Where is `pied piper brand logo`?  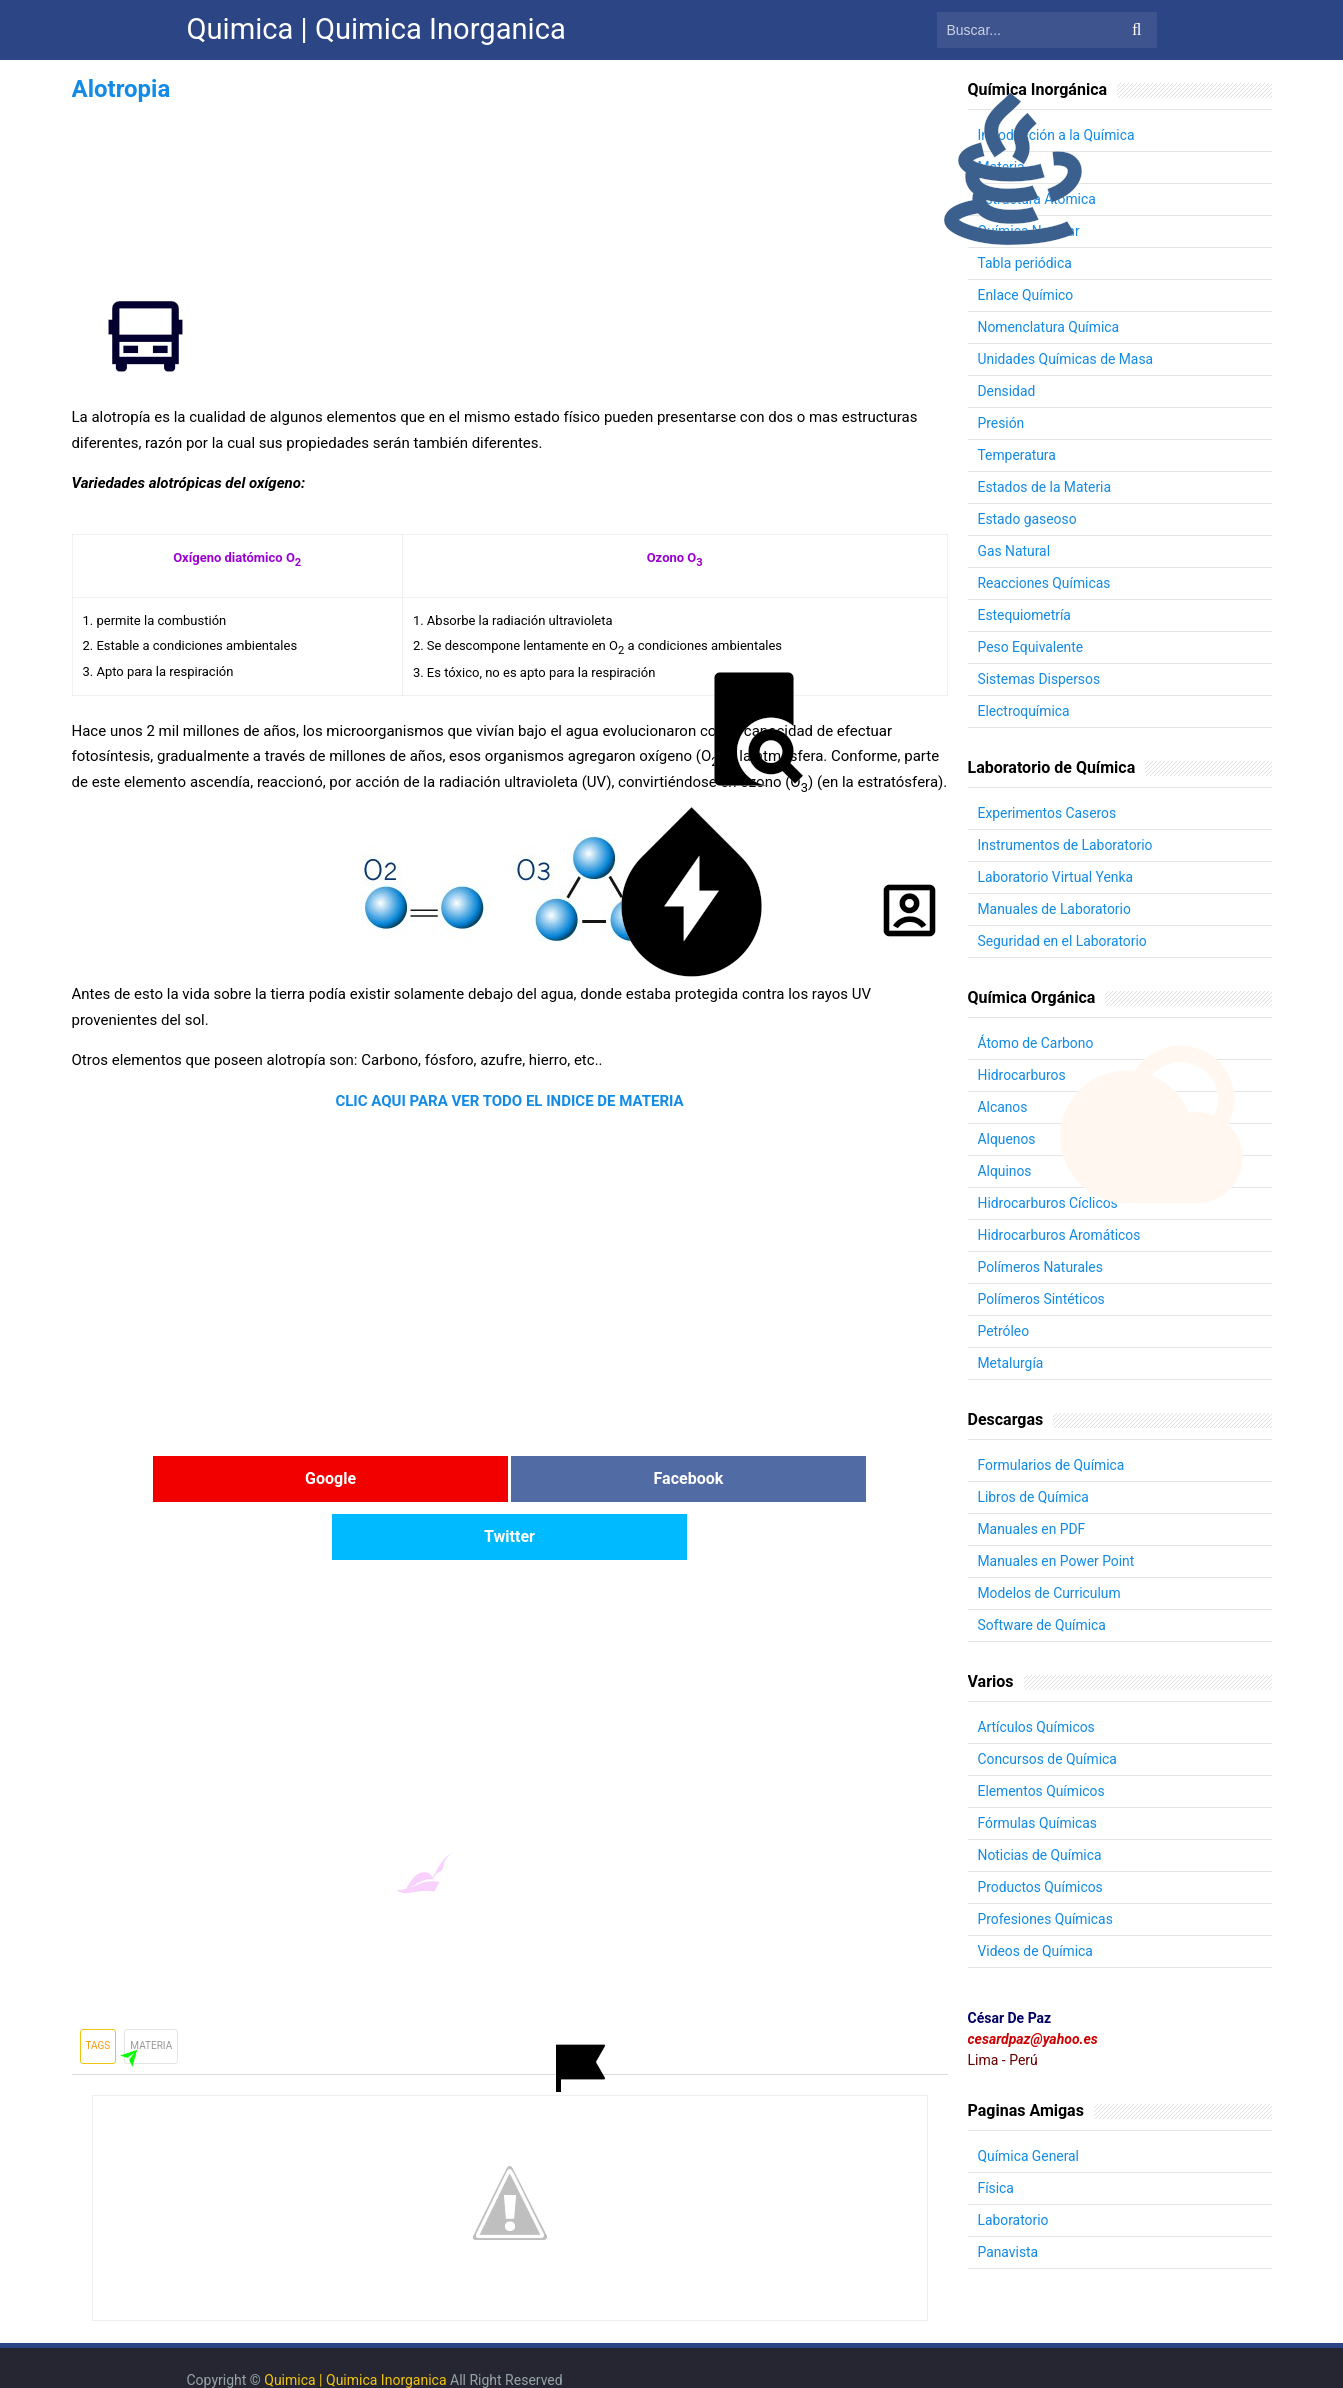 pied piper brand logo is located at coordinates (425, 1873).